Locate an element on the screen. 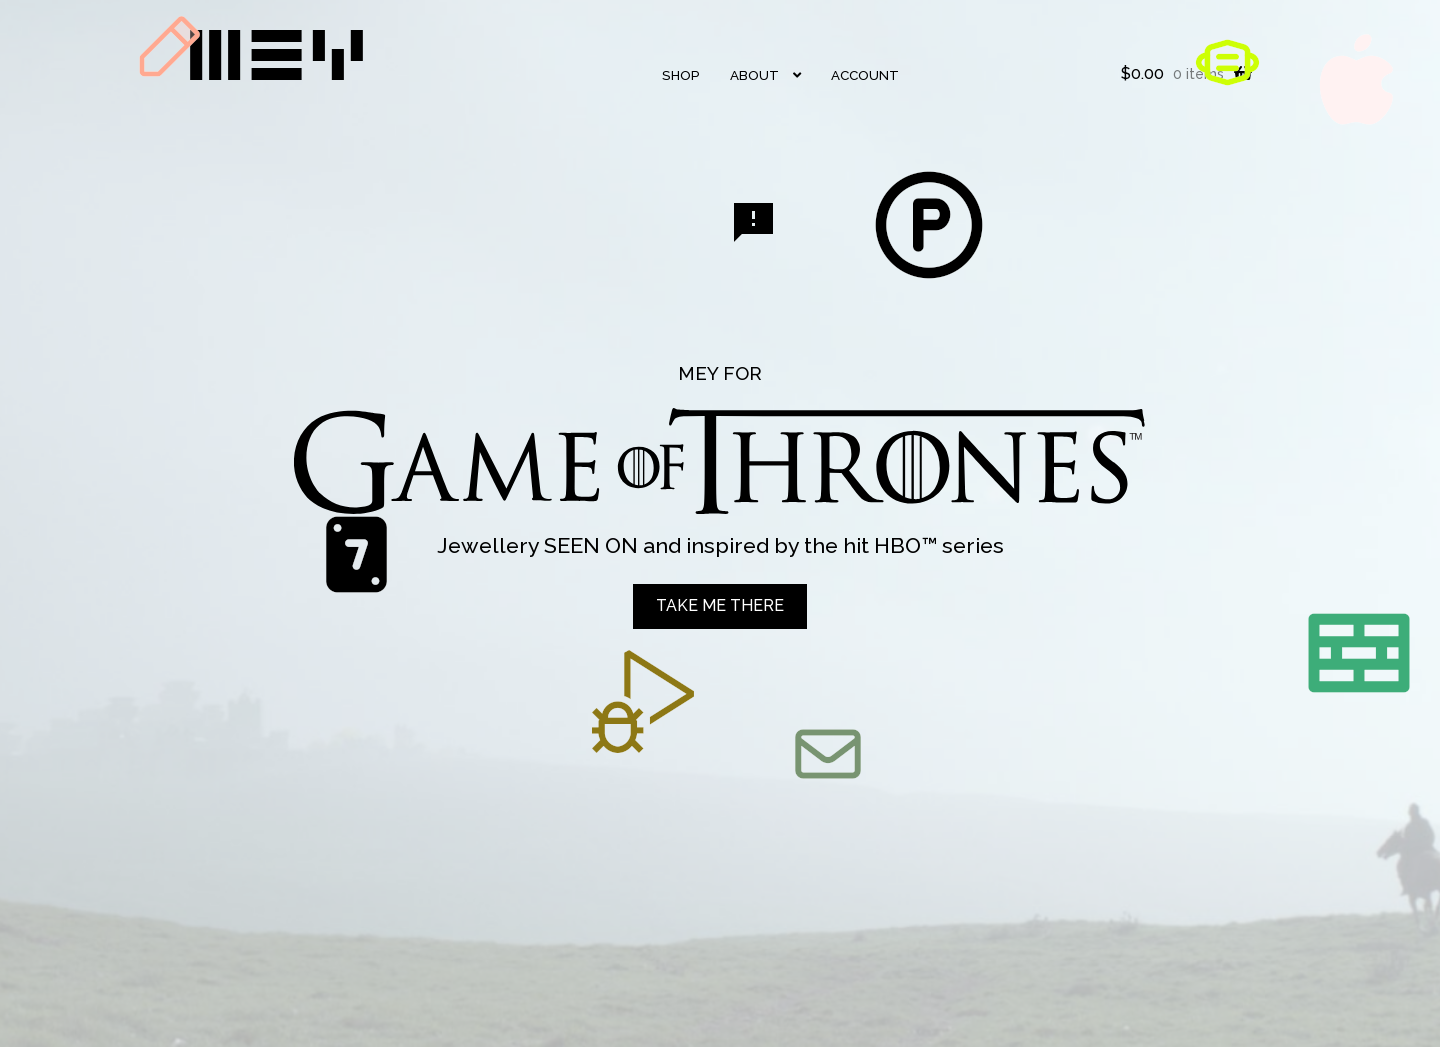  message failed to send is located at coordinates (753, 222).